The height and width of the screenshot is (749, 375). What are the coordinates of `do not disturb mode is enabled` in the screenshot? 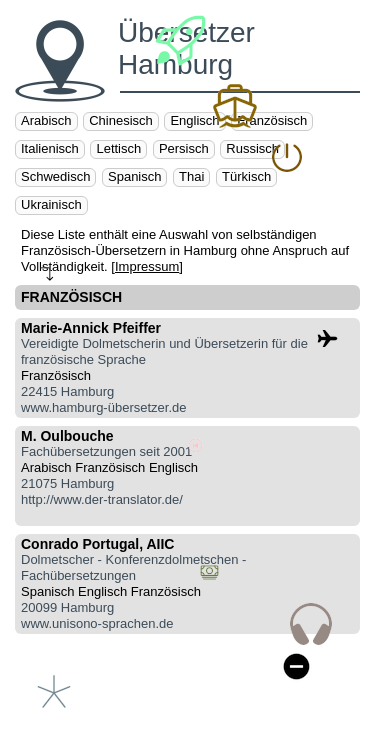 It's located at (296, 666).